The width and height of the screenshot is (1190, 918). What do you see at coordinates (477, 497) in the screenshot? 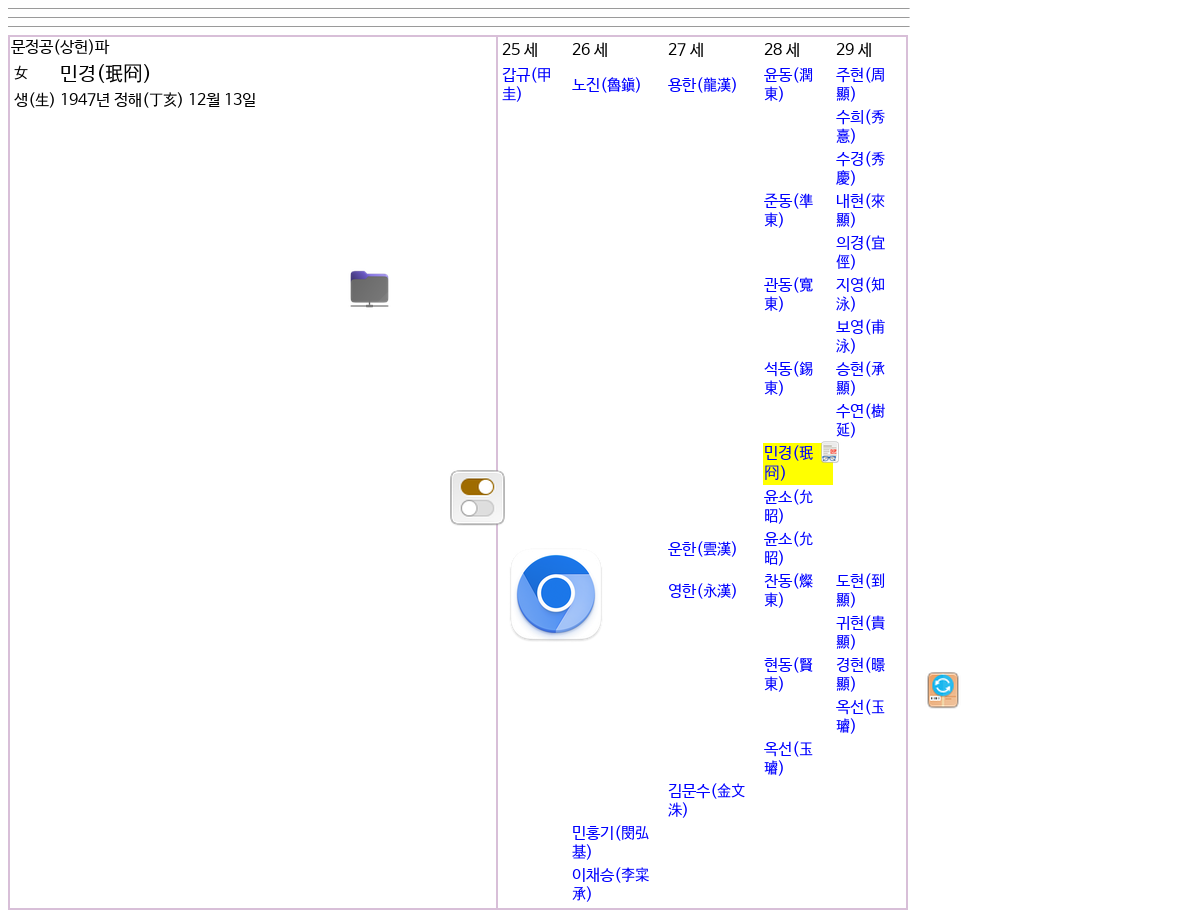
I see `open system settings or preferences` at bounding box center [477, 497].